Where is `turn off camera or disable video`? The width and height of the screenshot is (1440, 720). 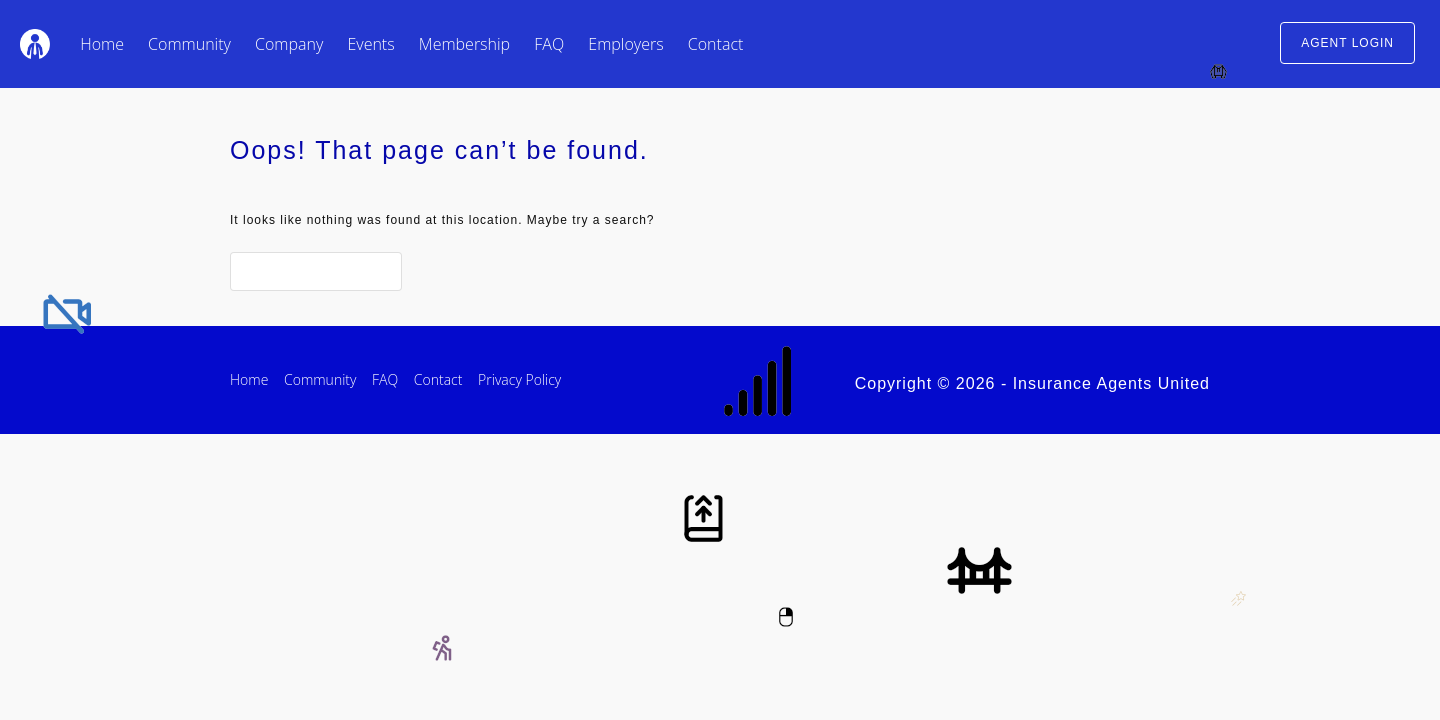
turn off camera or disable video is located at coordinates (66, 314).